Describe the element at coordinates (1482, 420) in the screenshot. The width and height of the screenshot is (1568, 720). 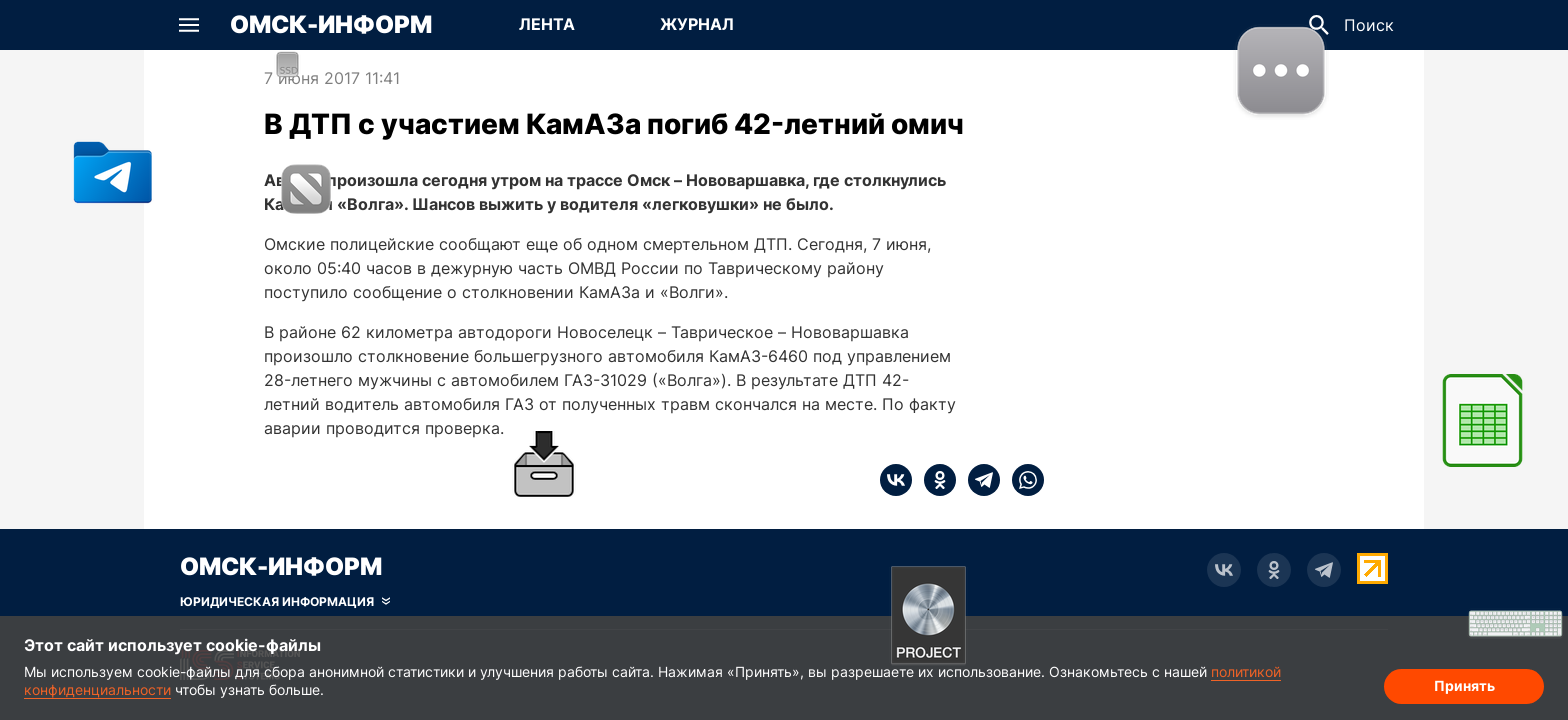
I see `open a LibreOffice Calc spreadsheet file` at that location.